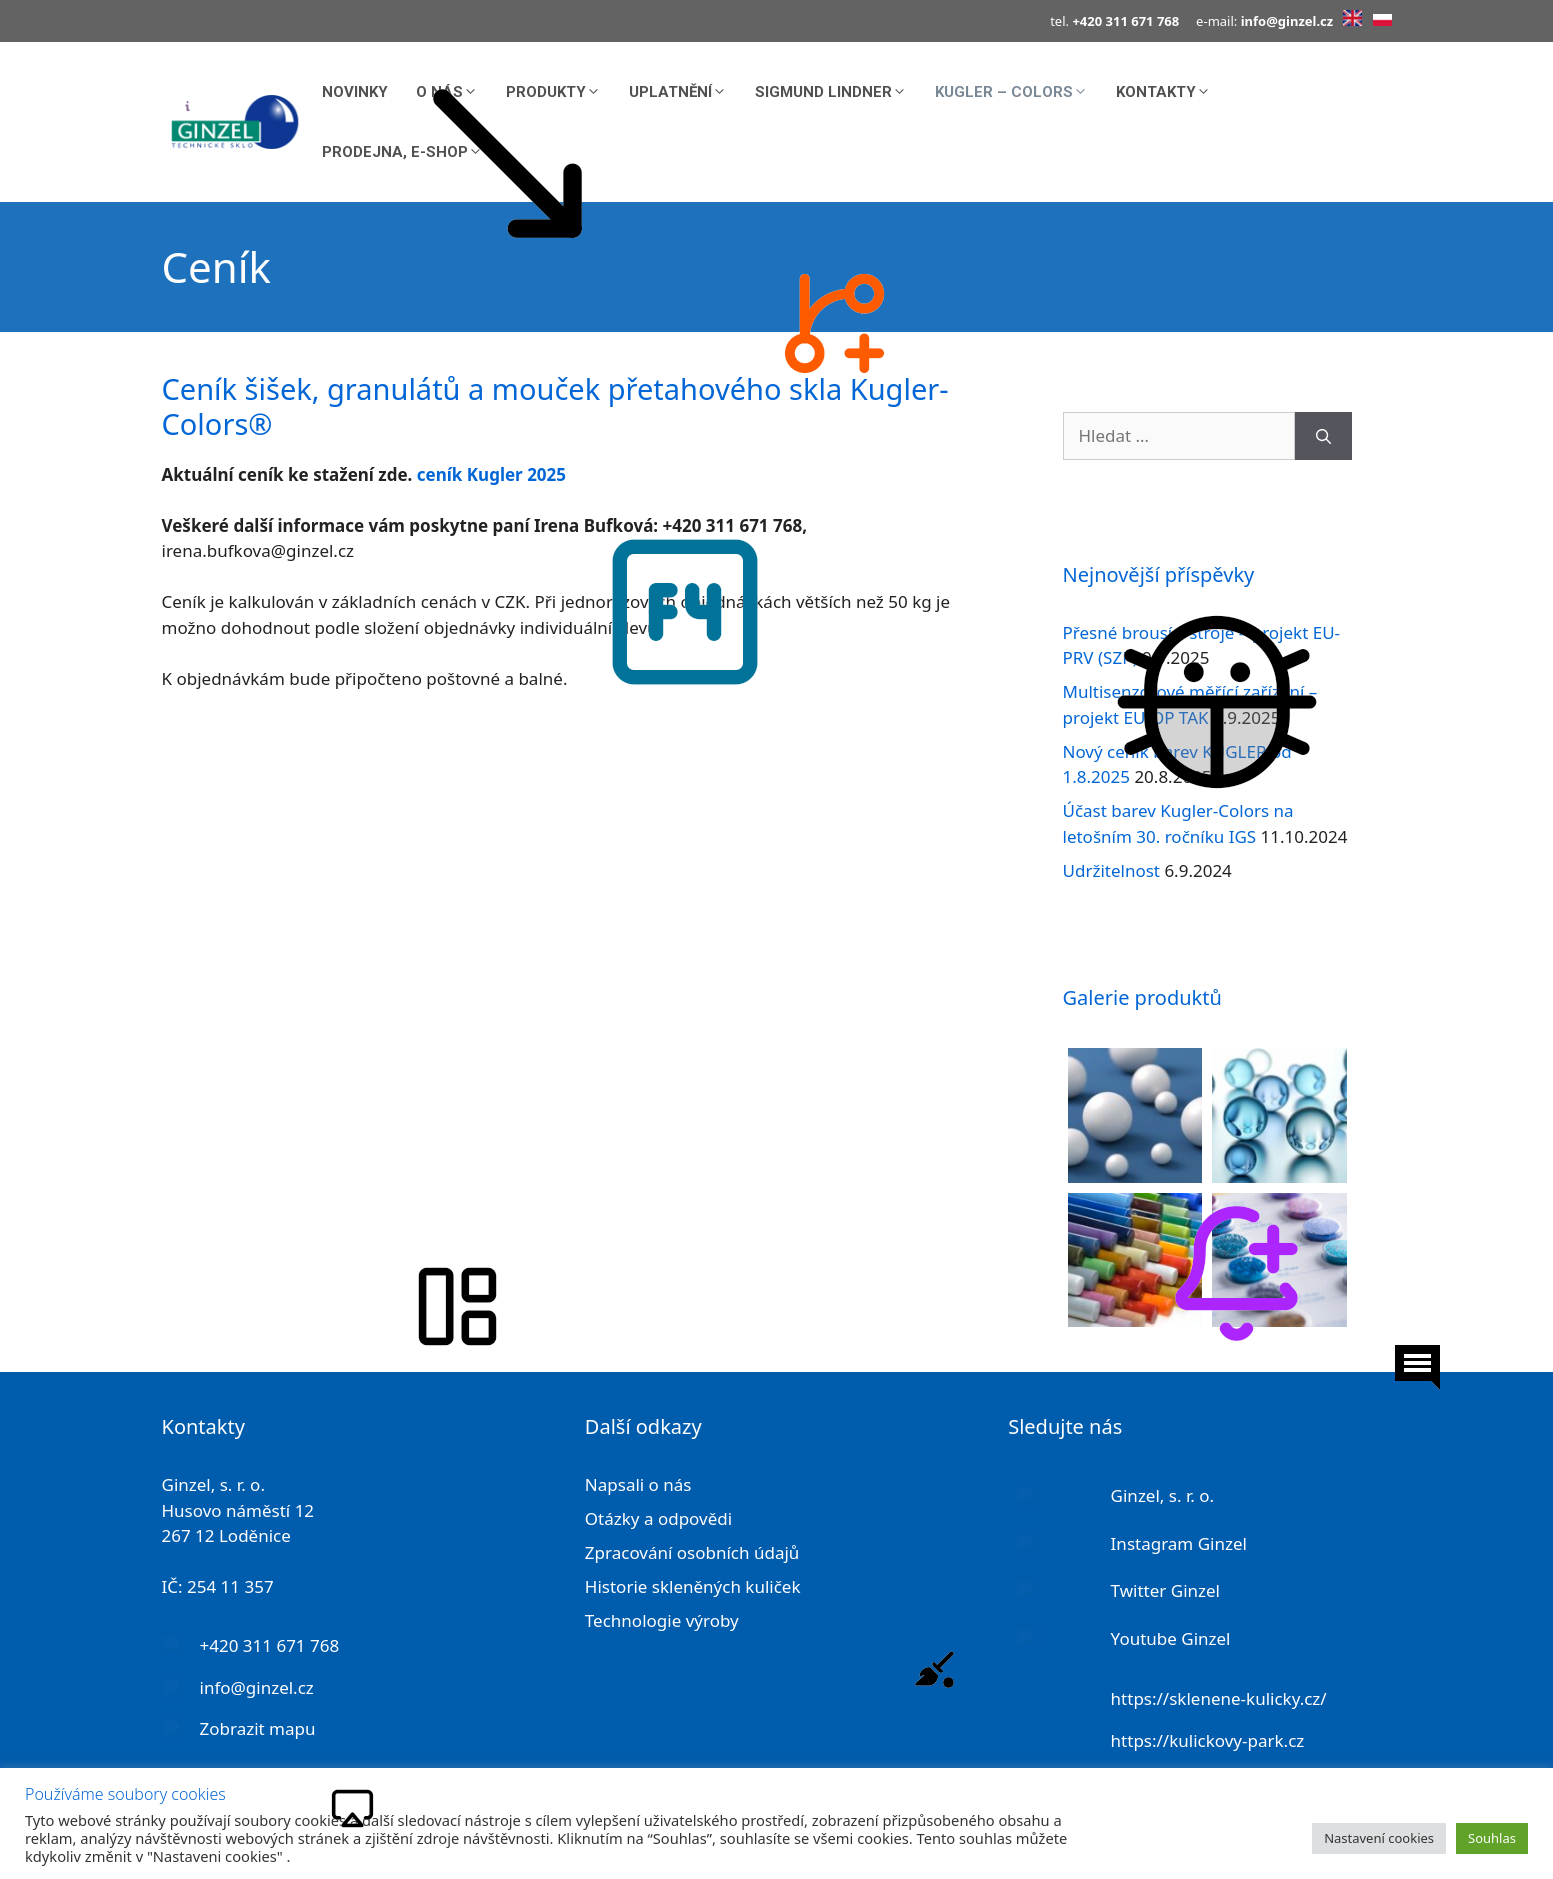 The width and height of the screenshot is (1553, 1879). What do you see at coordinates (457, 1306) in the screenshot?
I see `toggle left sidebar panel` at bounding box center [457, 1306].